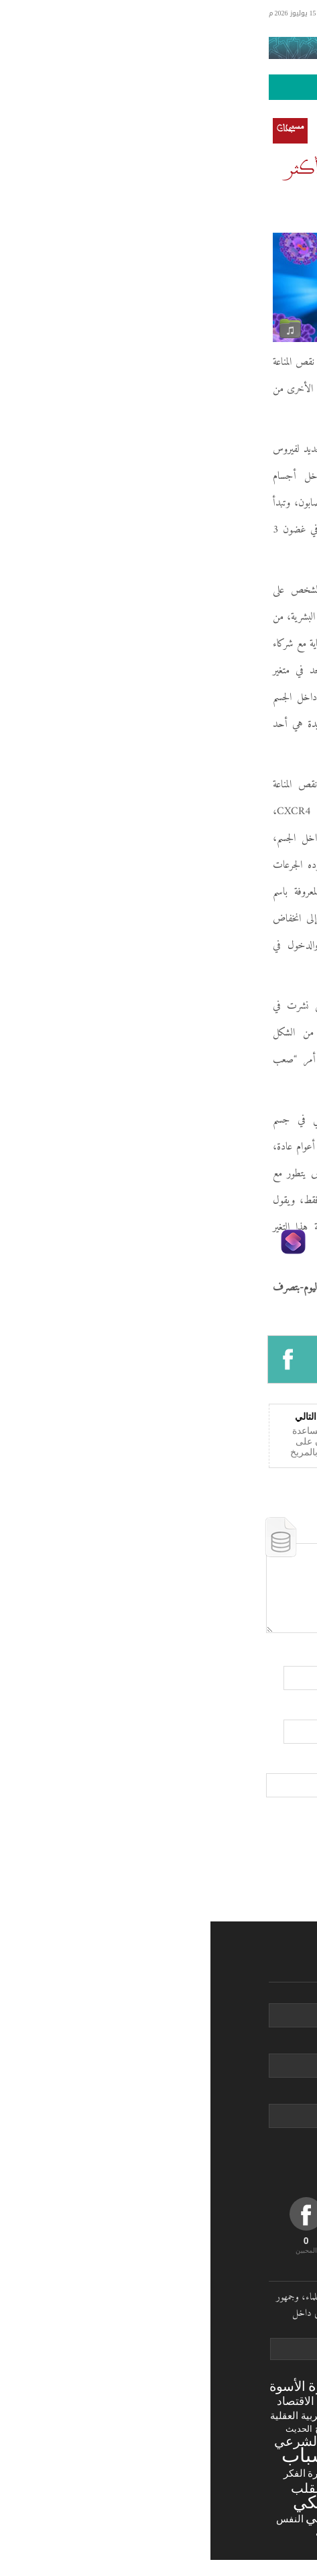 This screenshot has height=2576, width=317. I want to click on sqlite3 database file, so click(281, 1537).